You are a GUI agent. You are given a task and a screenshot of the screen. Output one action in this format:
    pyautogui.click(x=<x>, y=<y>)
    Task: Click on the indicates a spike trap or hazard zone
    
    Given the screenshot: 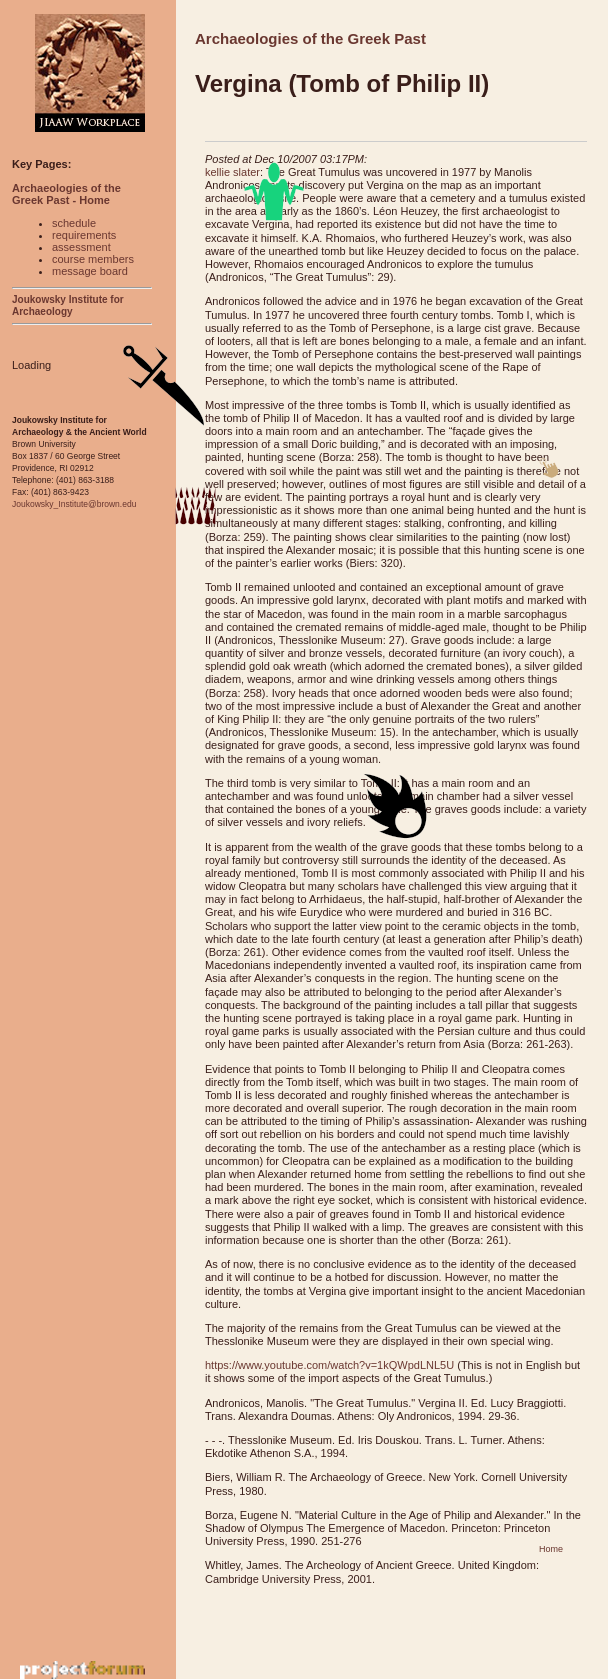 What is the action you would take?
    pyautogui.click(x=195, y=504)
    